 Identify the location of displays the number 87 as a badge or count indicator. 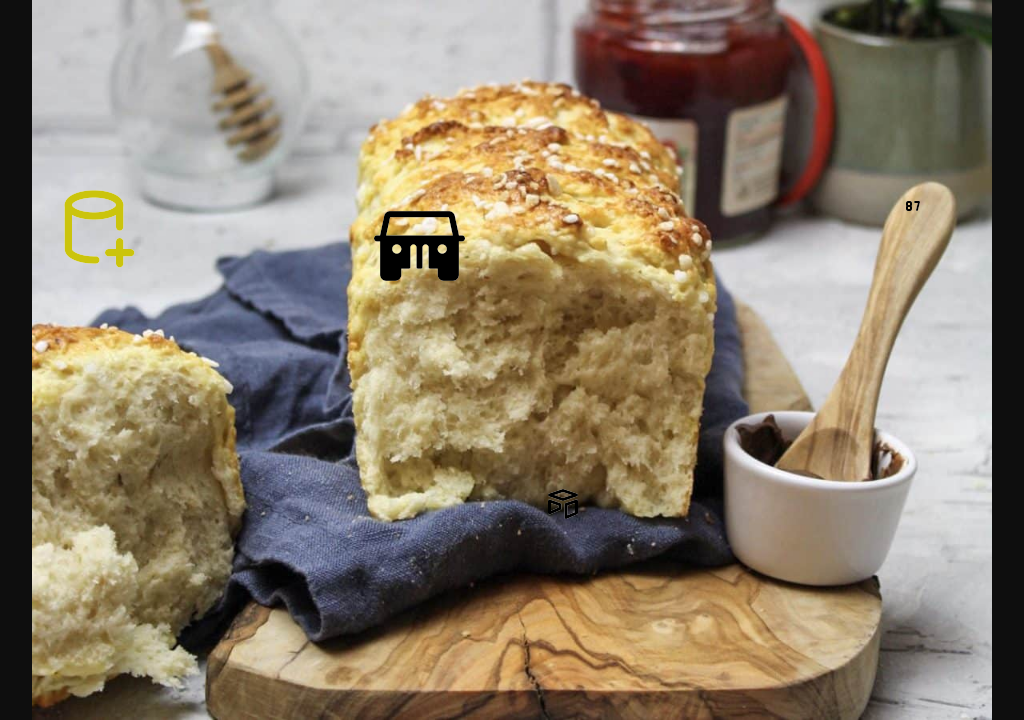
(913, 206).